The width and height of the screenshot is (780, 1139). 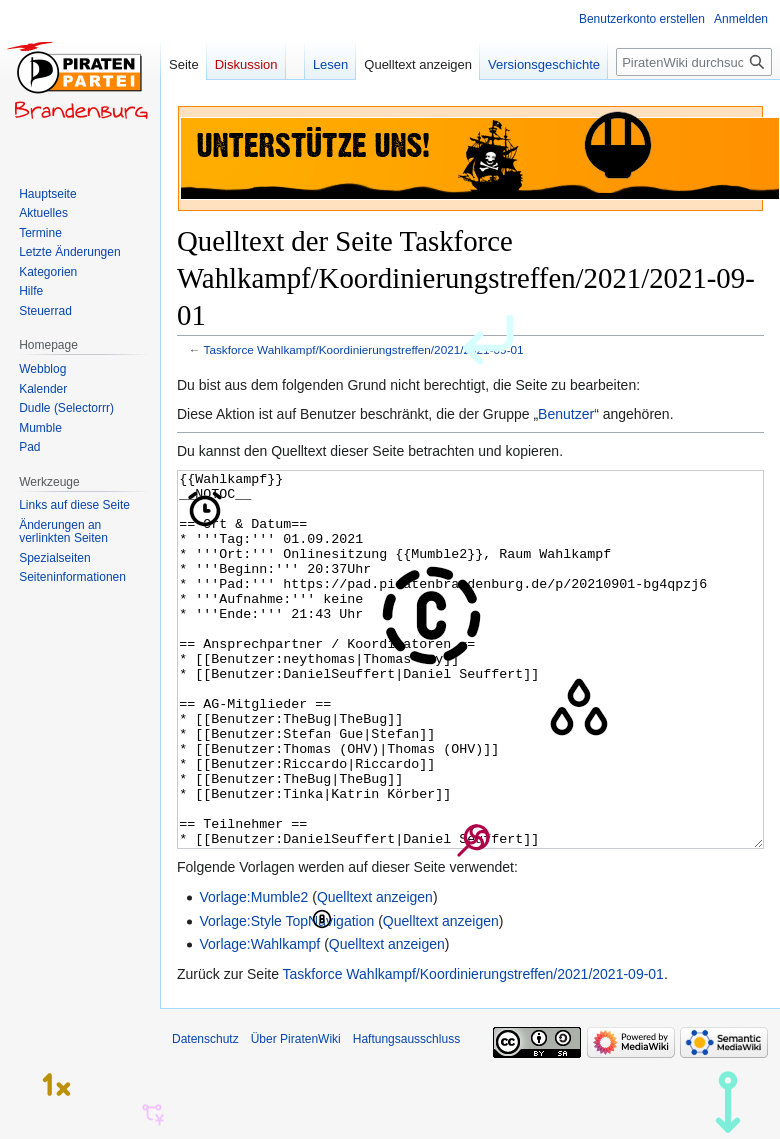 What do you see at coordinates (579, 707) in the screenshot?
I see `adjust humidity settings` at bounding box center [579, 707].